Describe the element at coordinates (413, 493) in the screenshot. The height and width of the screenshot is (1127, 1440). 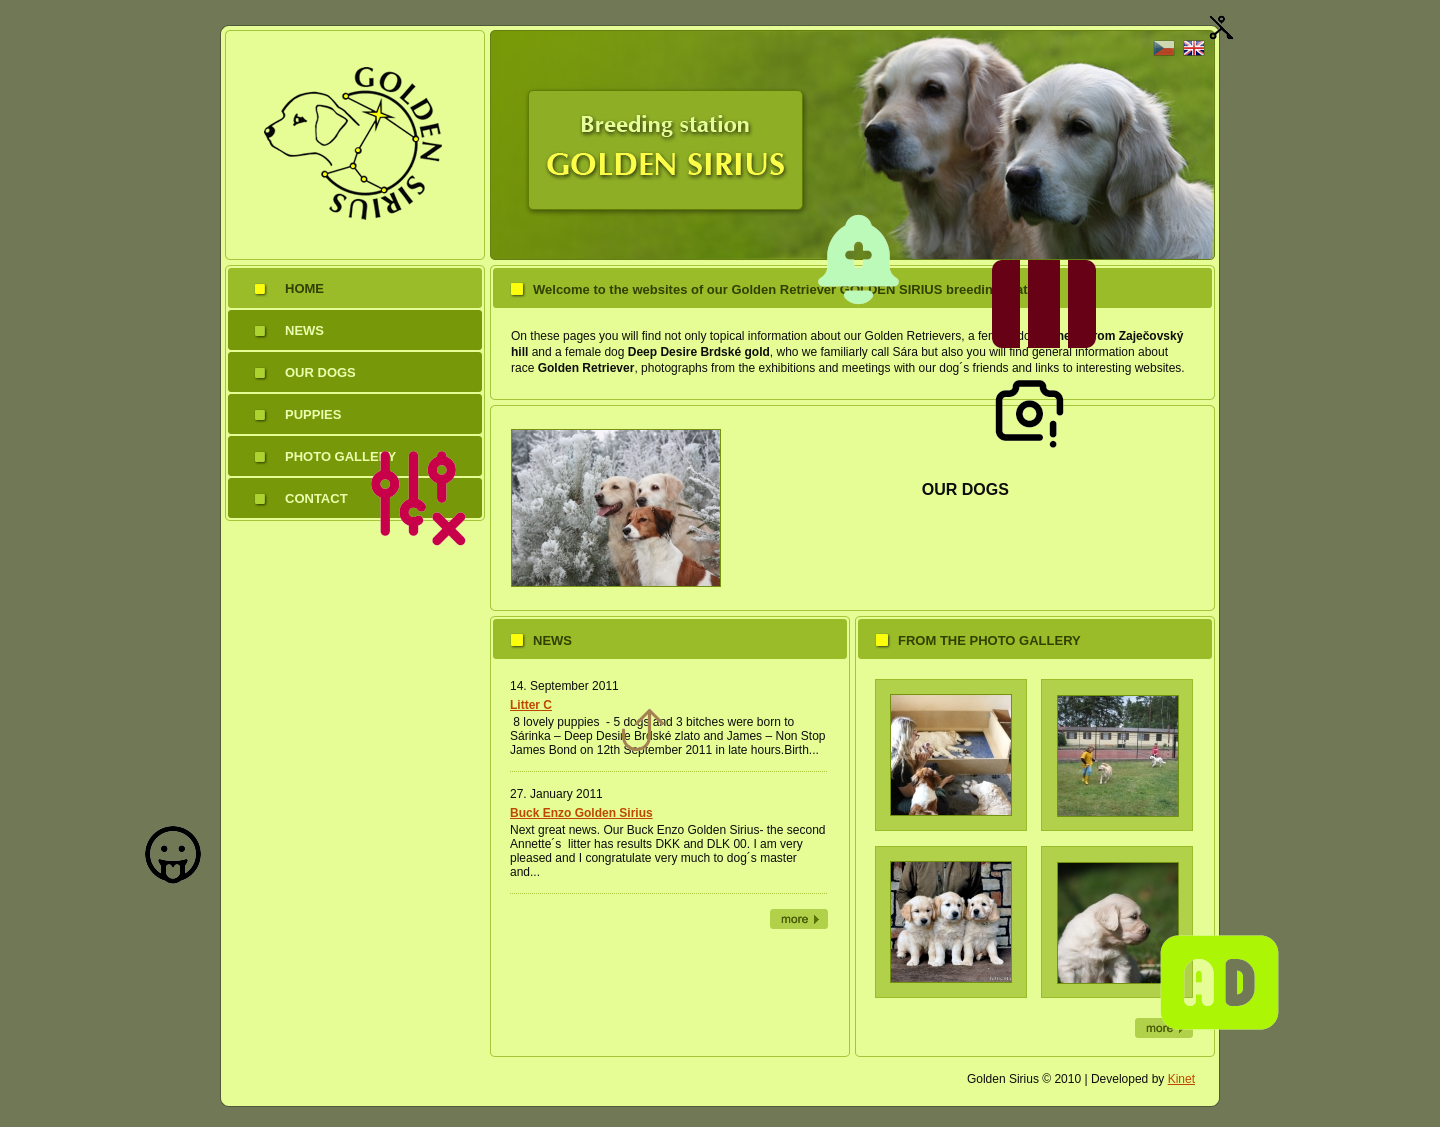
I see `clear all filter settings` at that location.